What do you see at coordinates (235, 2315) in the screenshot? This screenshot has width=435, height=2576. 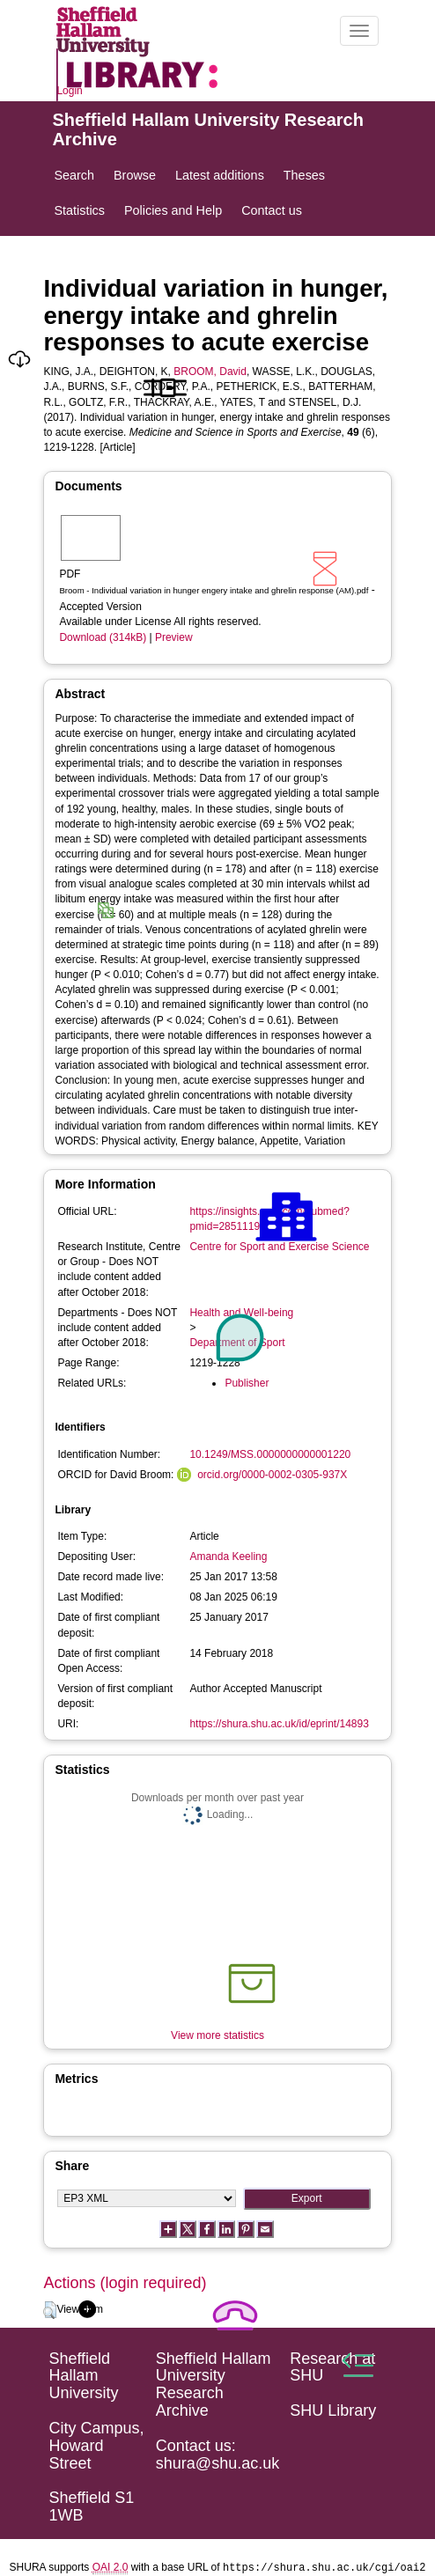 I see `end or hang up a call` at bounding box center [235, 2315].